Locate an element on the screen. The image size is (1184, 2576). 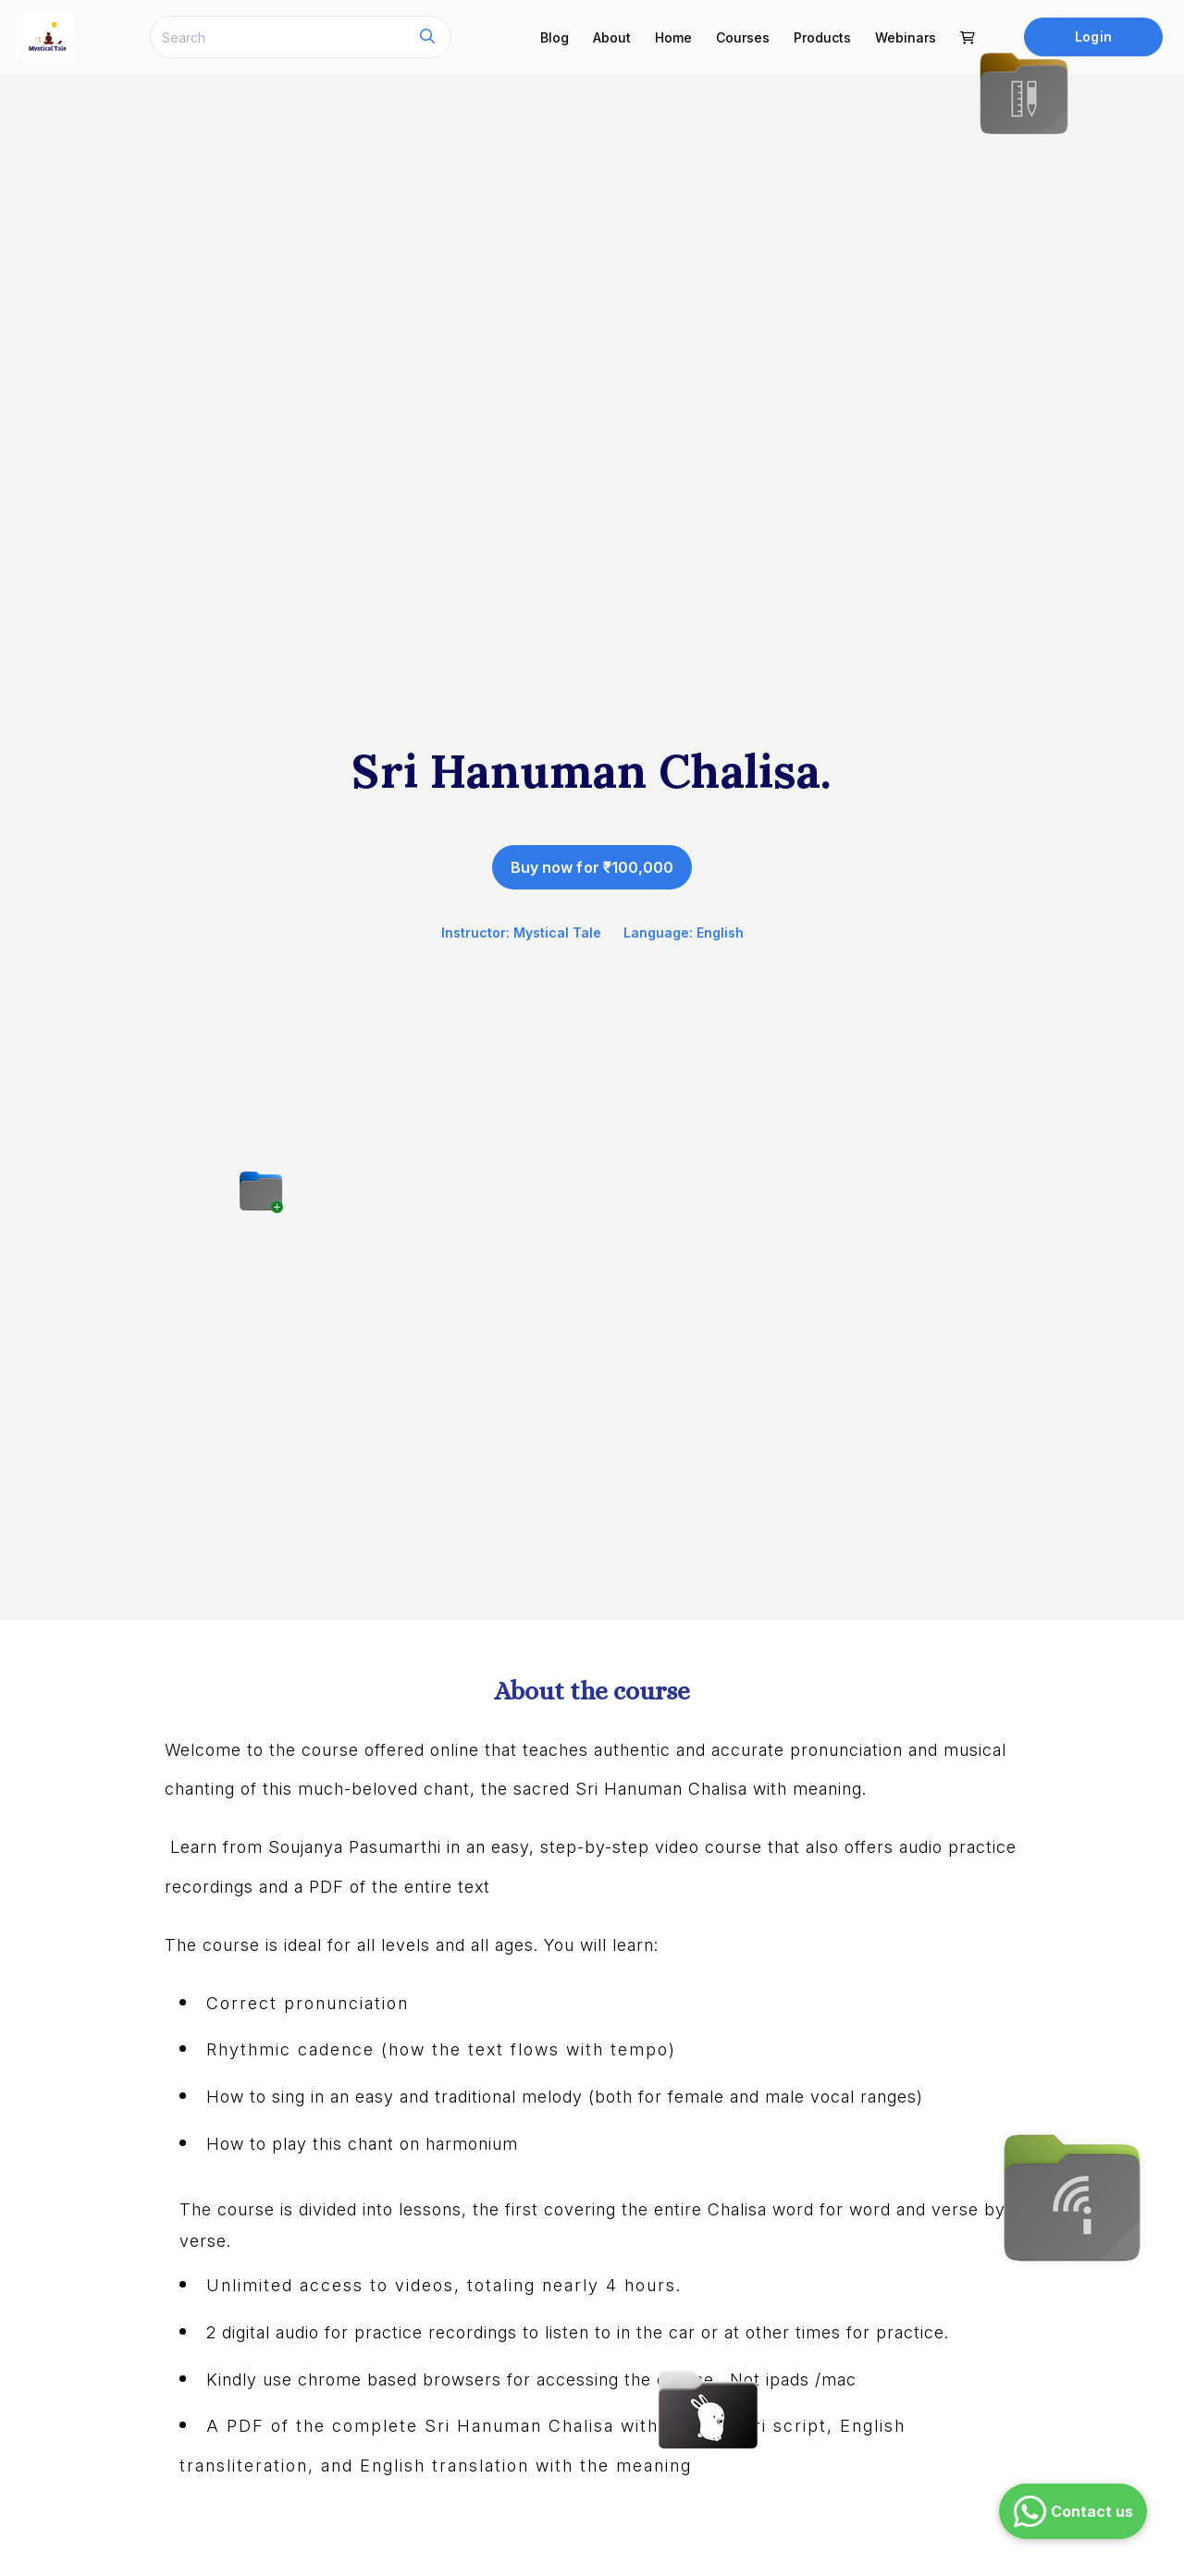
folder containing Plan 9 operating system files is located at coordinates (708, 2412).